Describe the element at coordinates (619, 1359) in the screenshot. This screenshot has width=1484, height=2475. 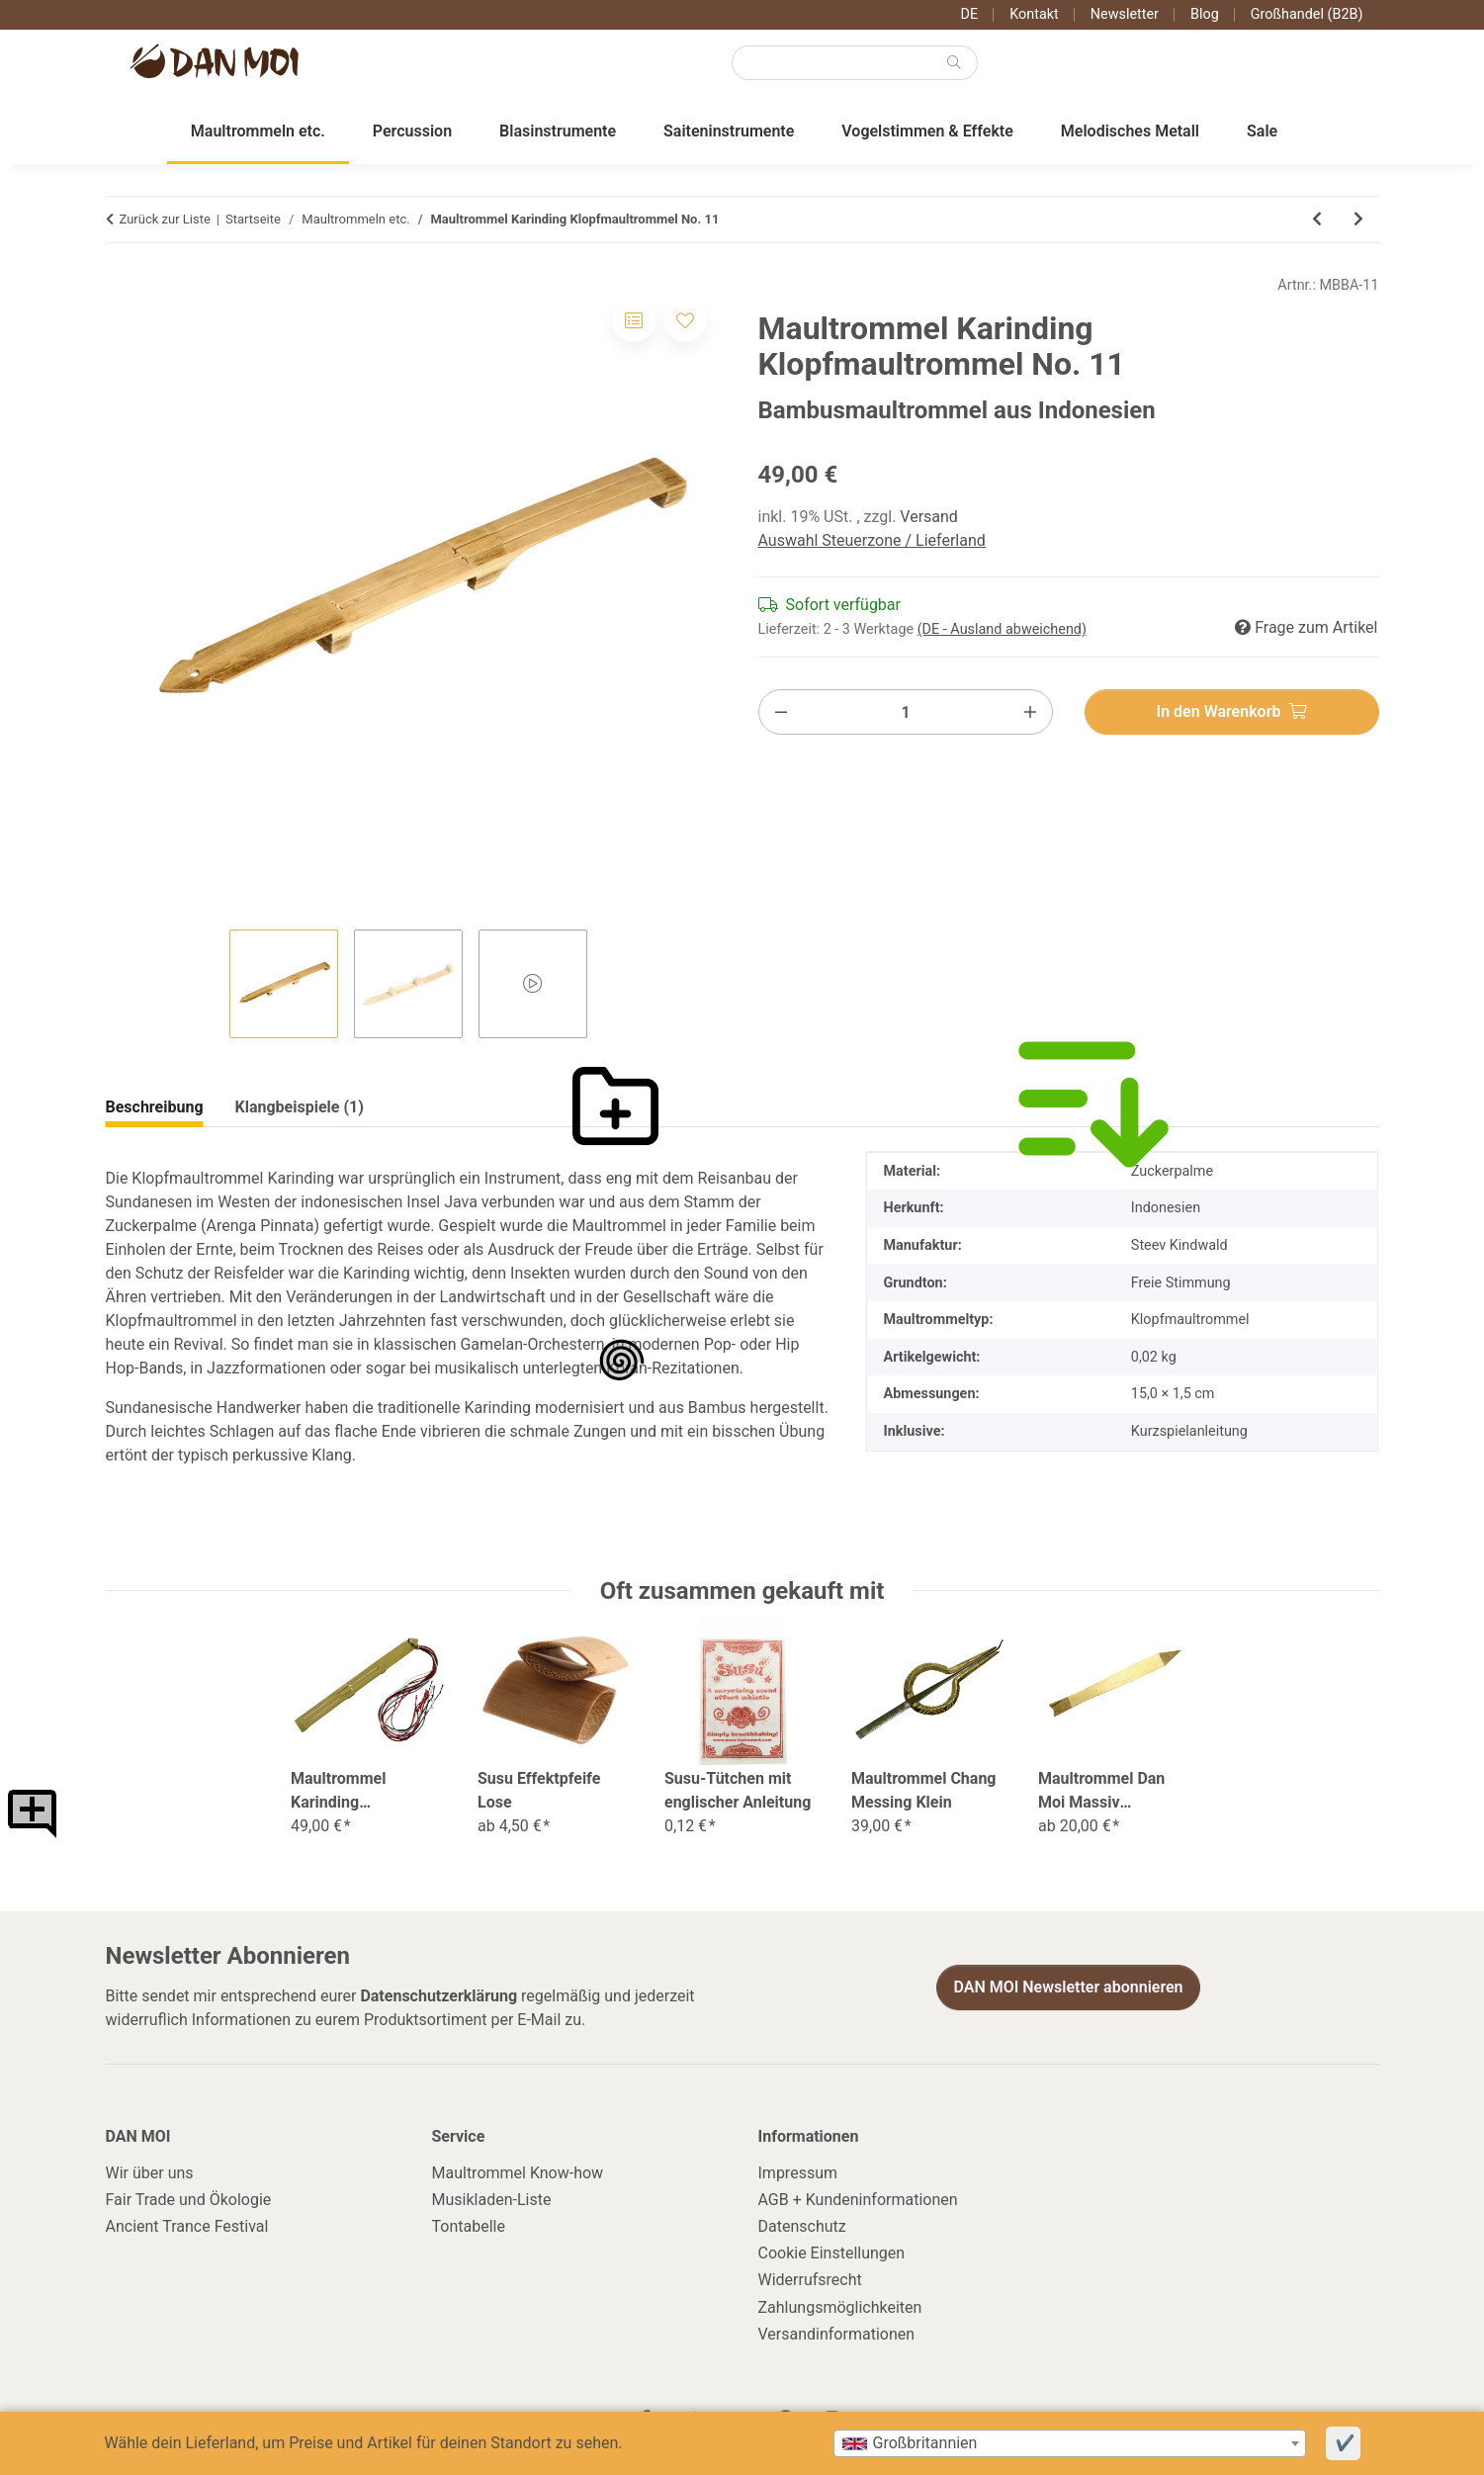
I see `indicates loading or processing in progress` at that location.